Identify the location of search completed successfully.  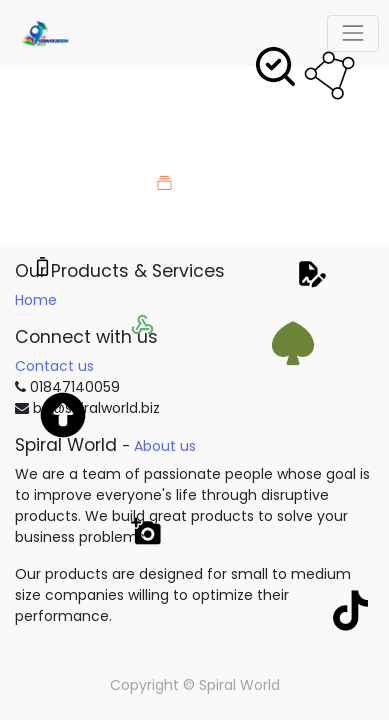
(275, 66).